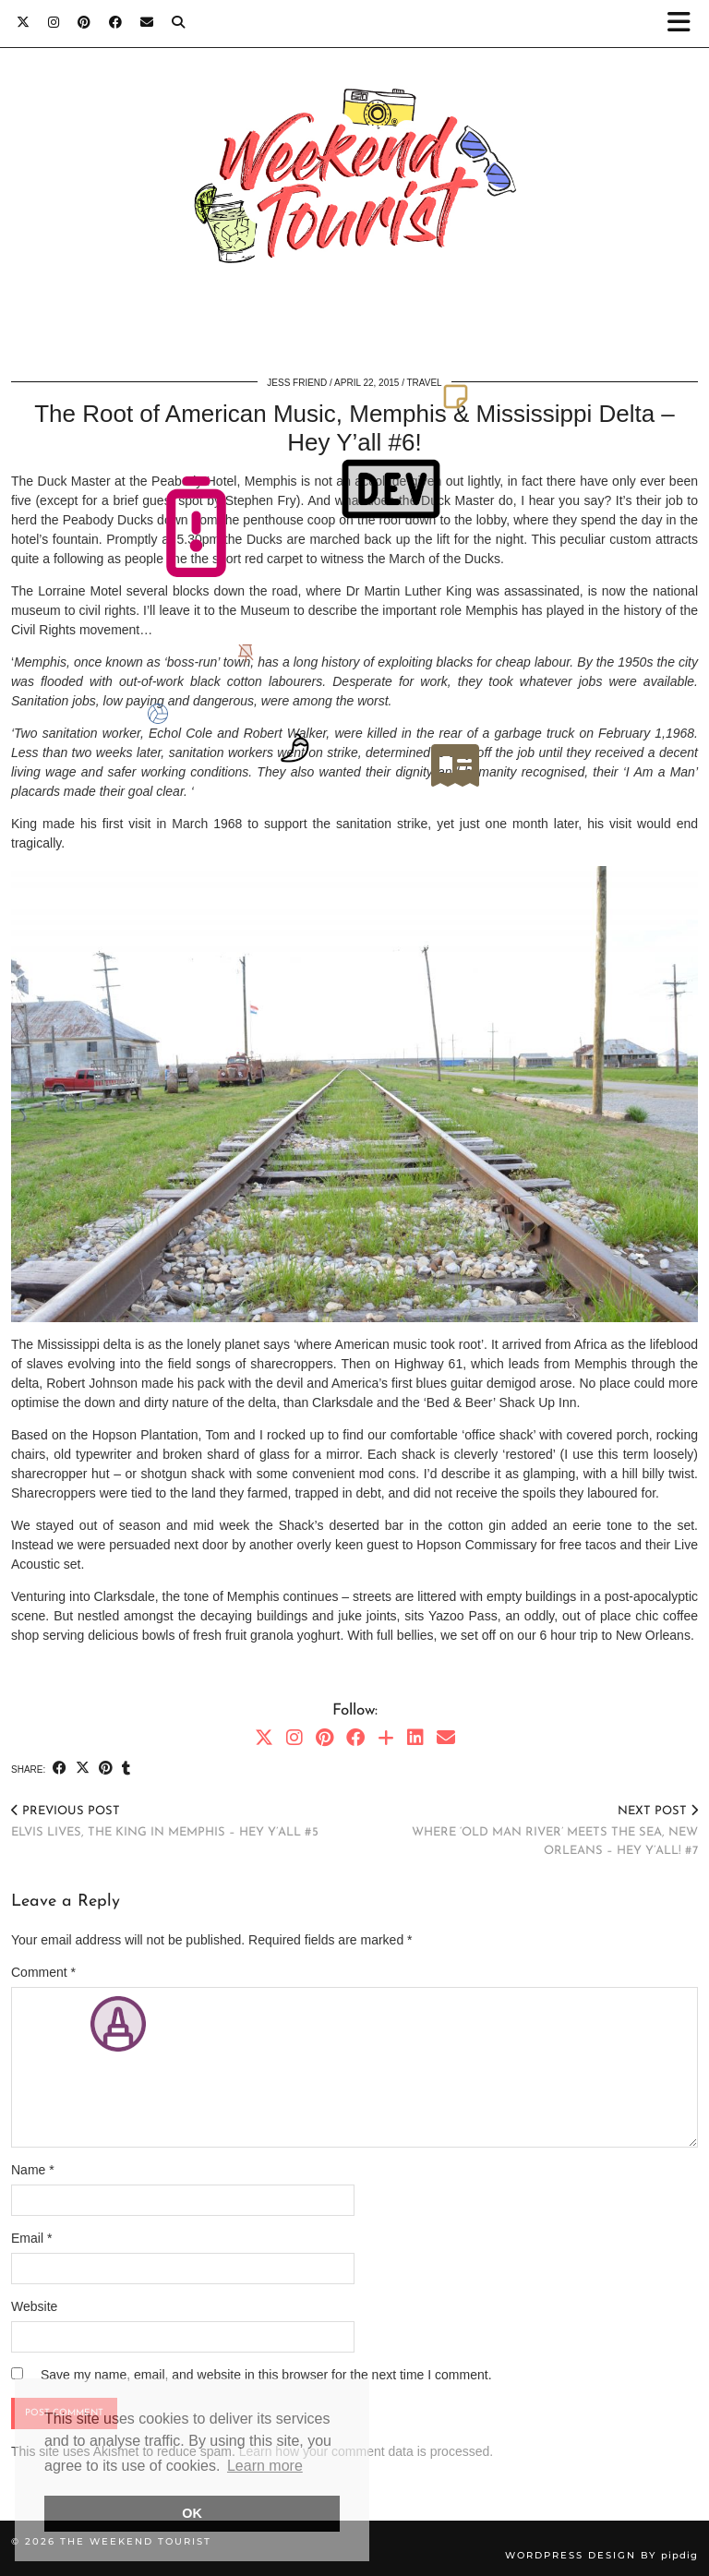 This screenshot has height=2576, width=709. I want to click on select marker or highlighter tool, so click(118, 2024).